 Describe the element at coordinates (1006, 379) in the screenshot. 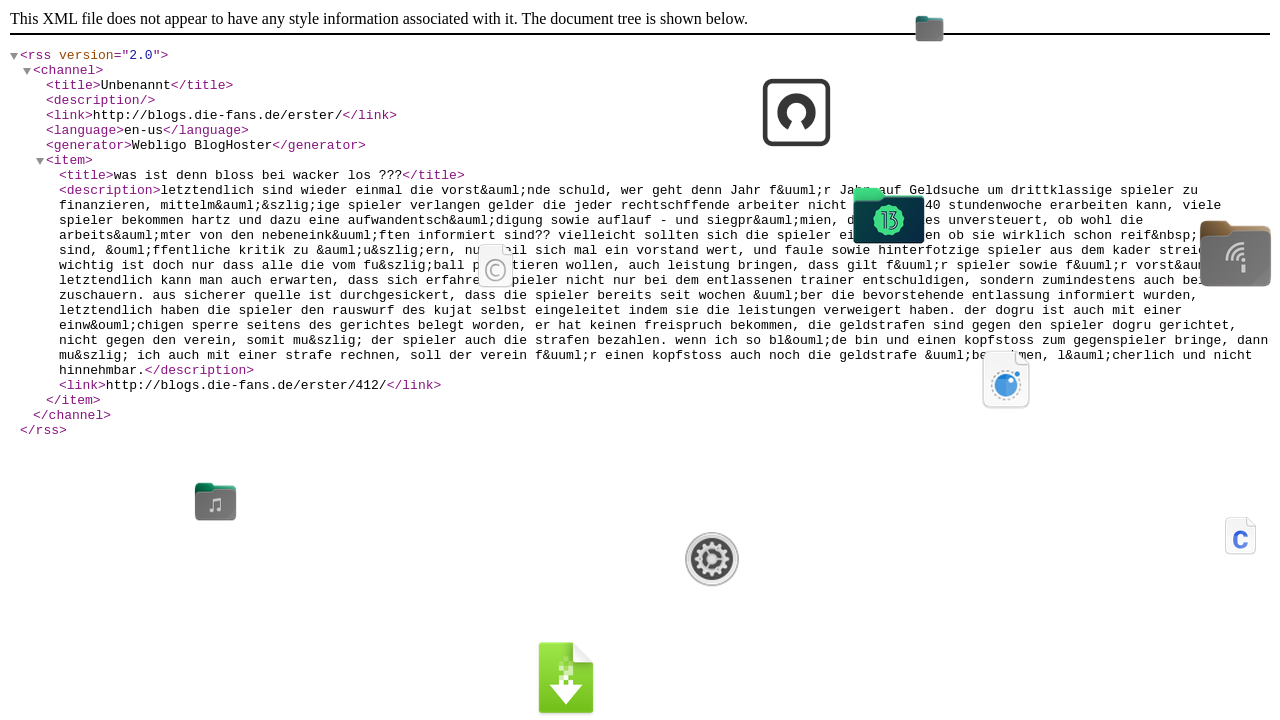

I see `lua script file` at that location.